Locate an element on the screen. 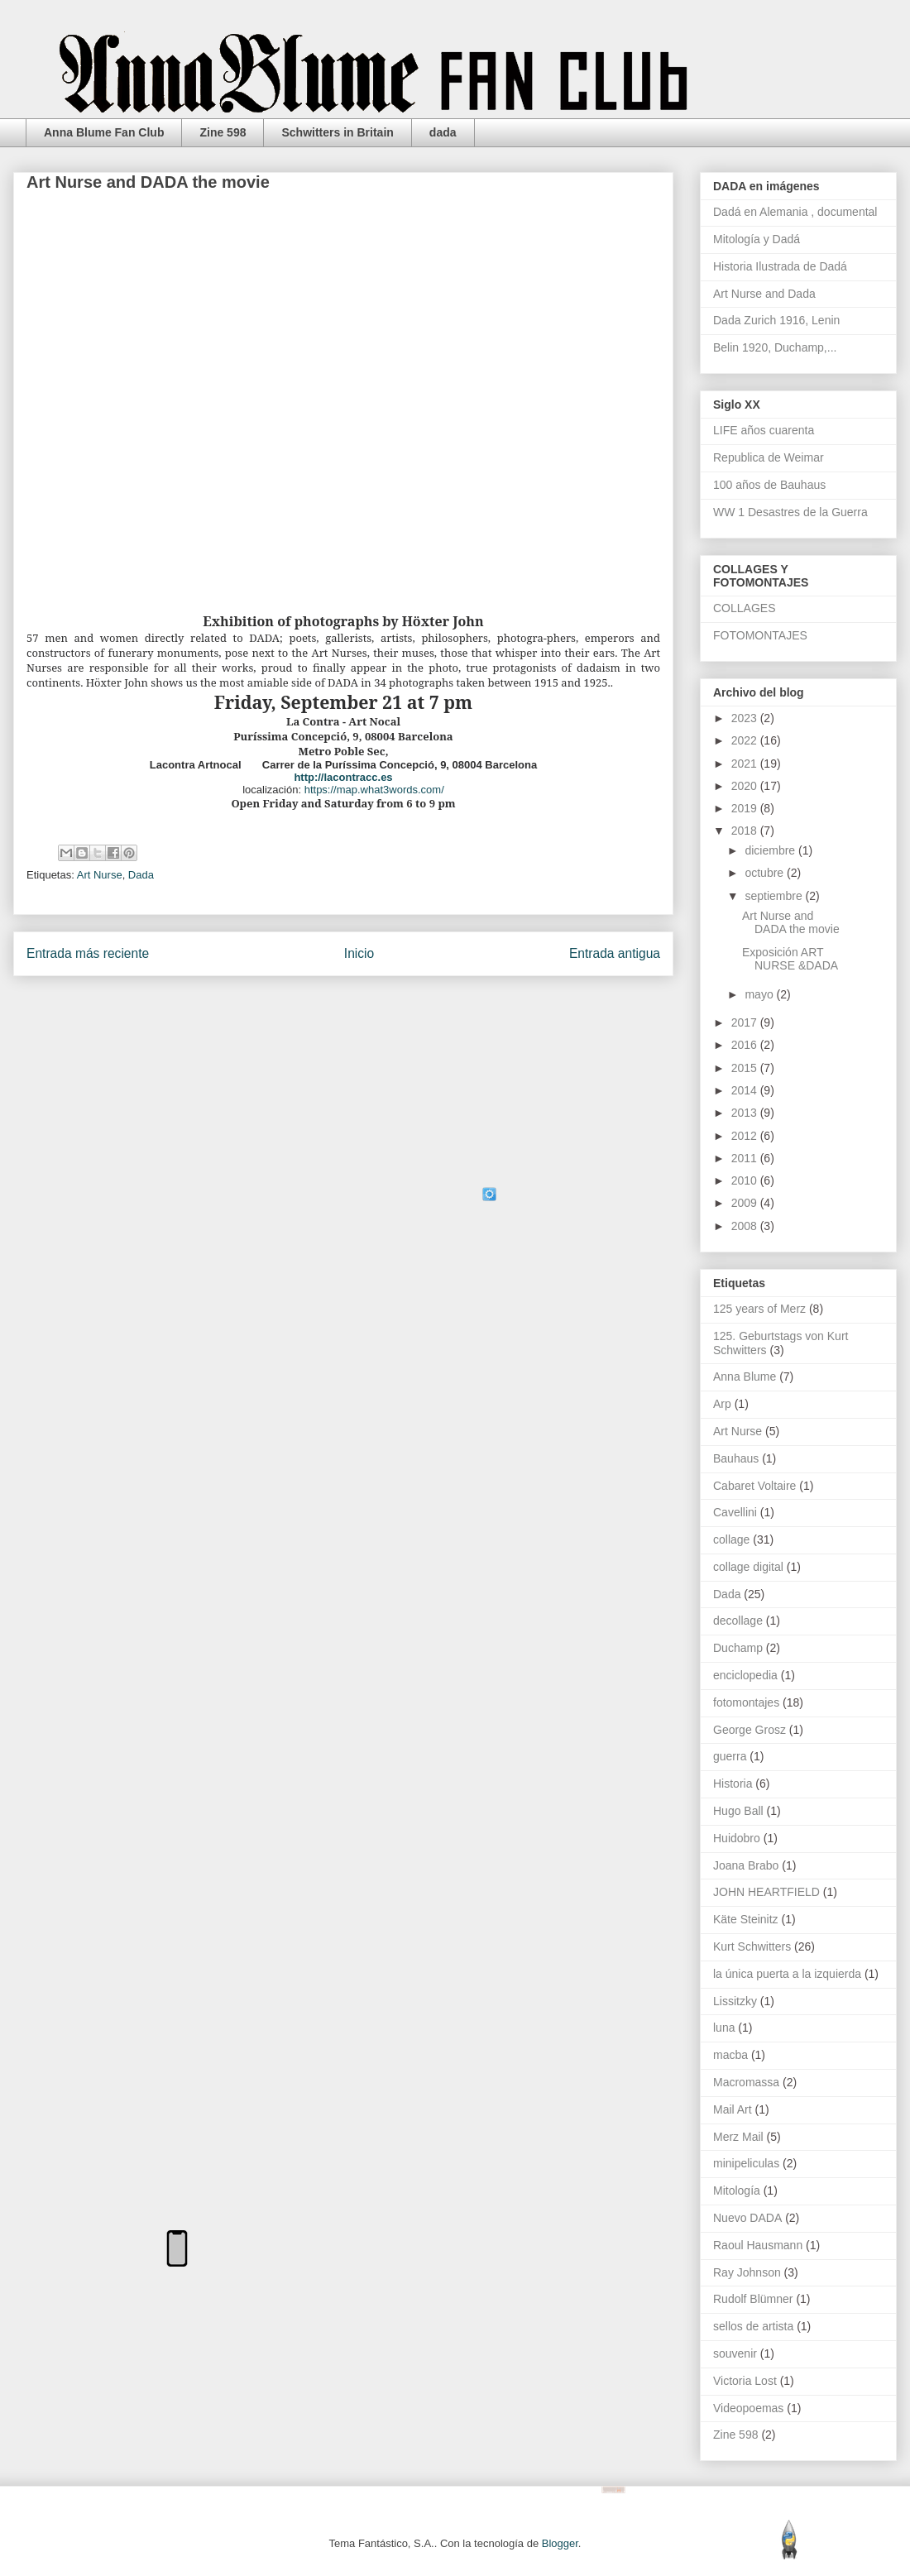 This screenshot has height=2576, width=910. connect to a wireless bluetooth keyboard is located at coordinates (613, 2489).